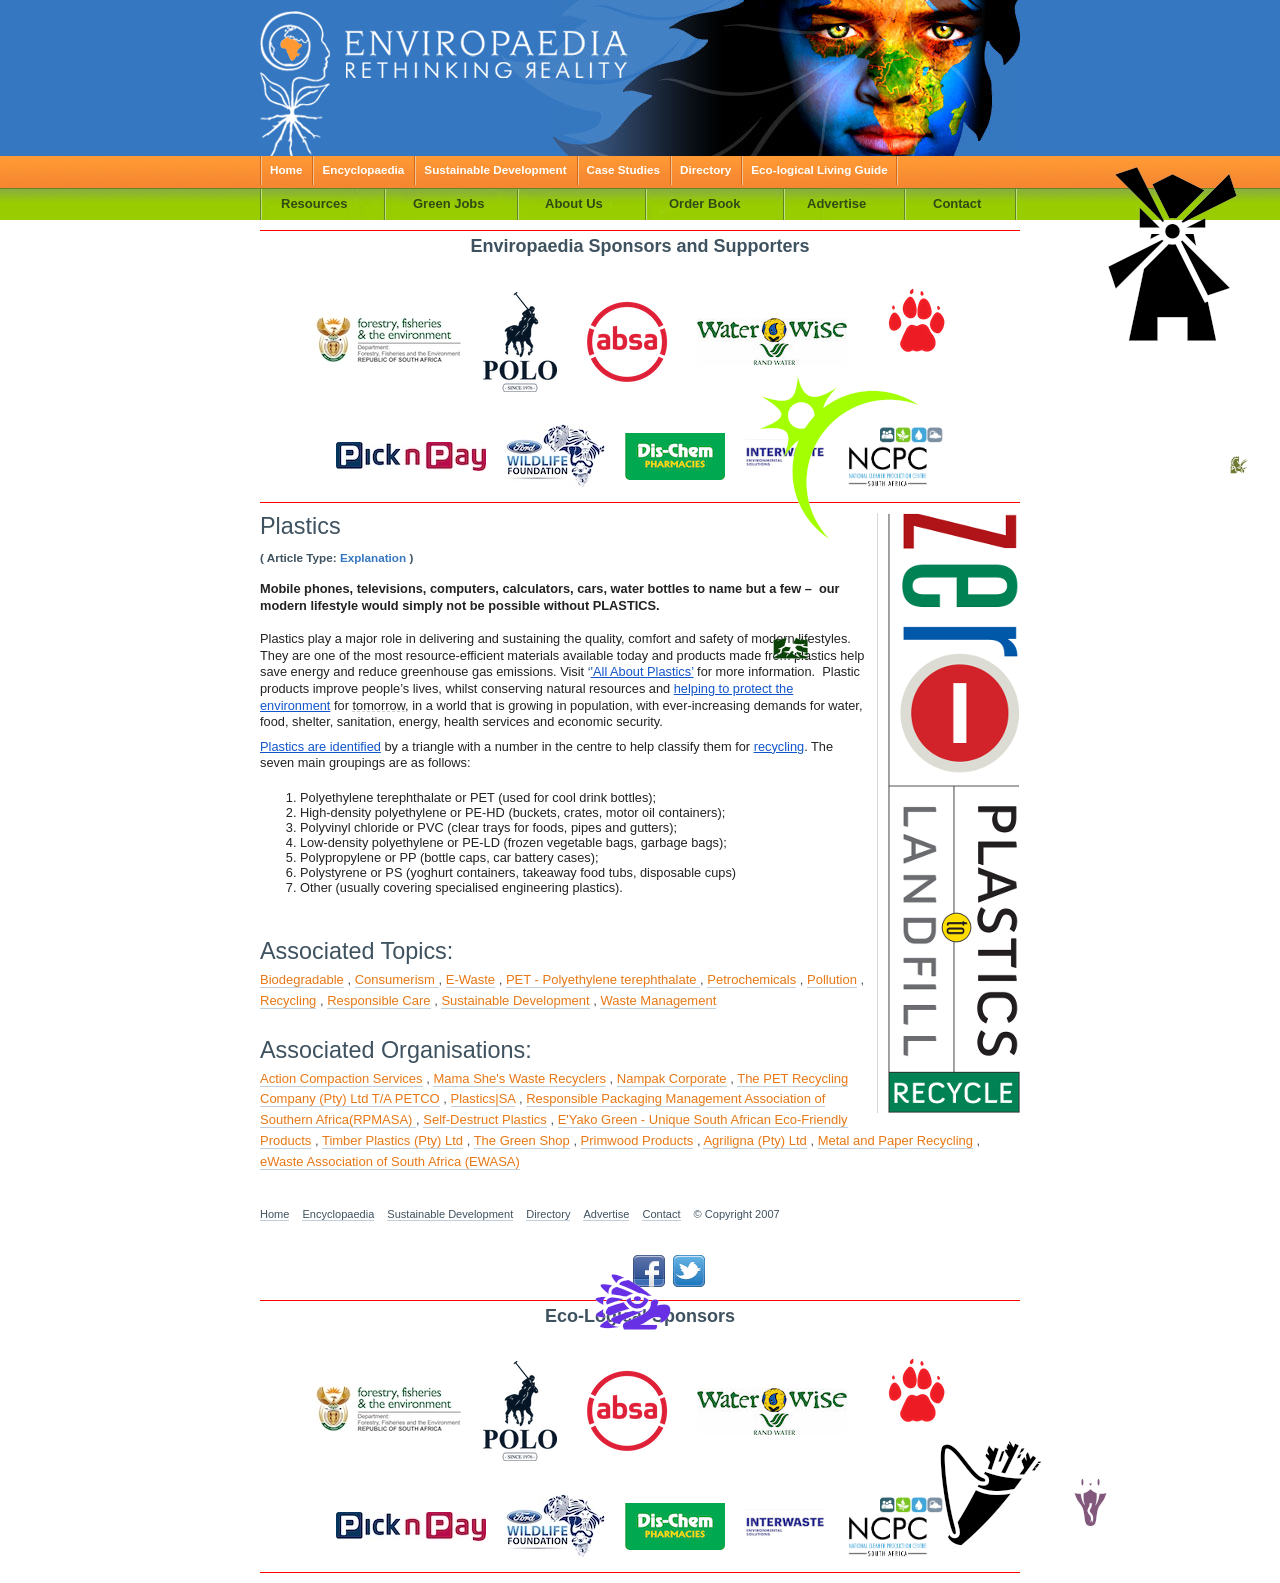 The width and height of the screenshot is (1280, 1583). I want to click on aztec eagle symbol or cultural icon, so click(633, 1302).